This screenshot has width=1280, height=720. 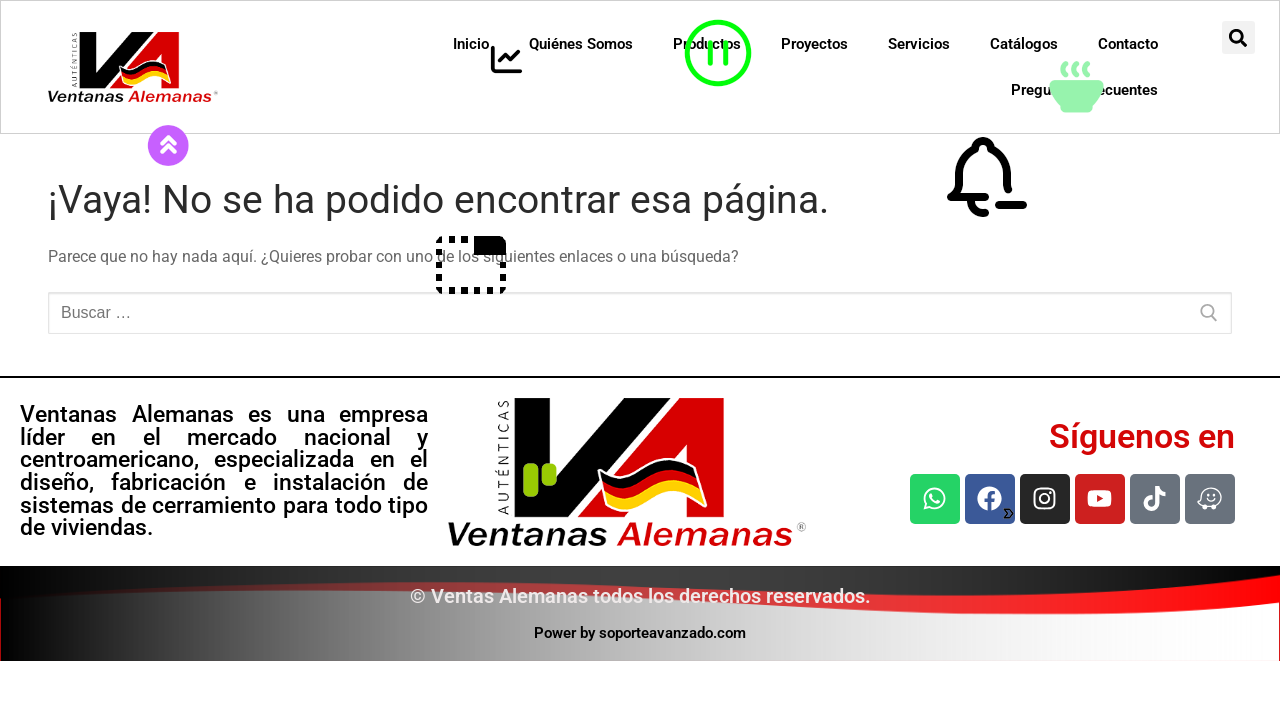 I want to click on an inactive or unselected browser tab, so click(x=471, y=265).